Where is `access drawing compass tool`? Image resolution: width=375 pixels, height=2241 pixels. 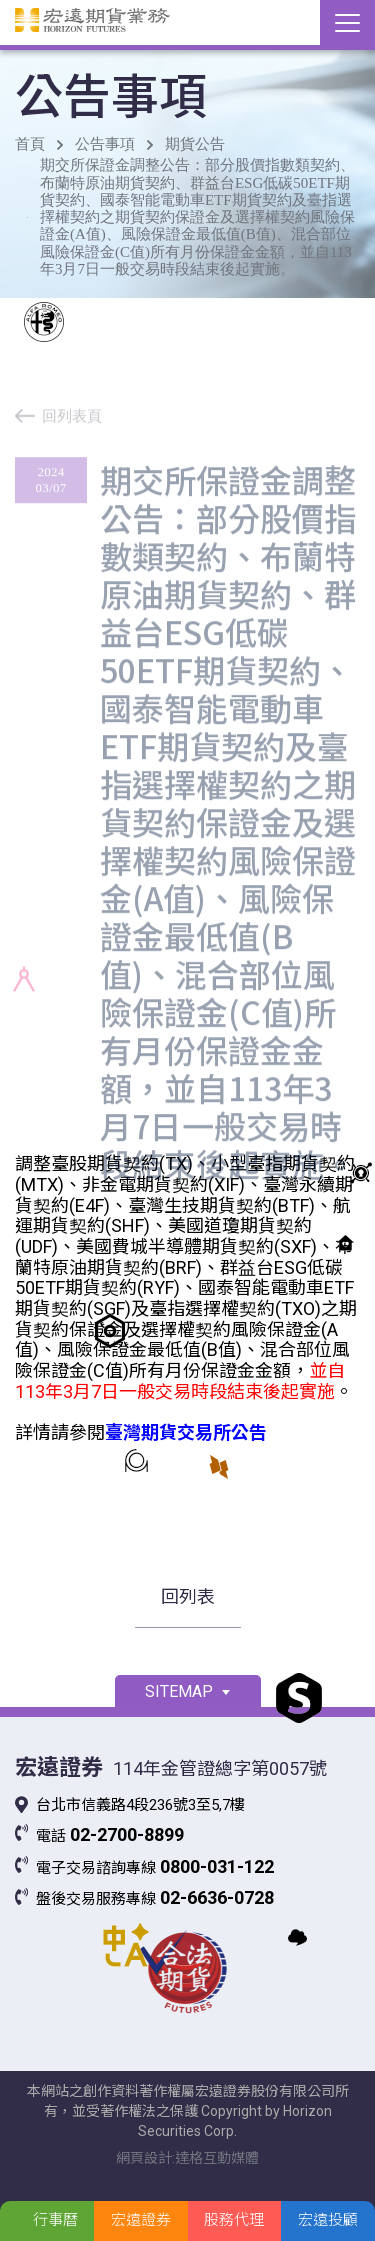 access drawing compass tool is located at coordinates (24, 979).